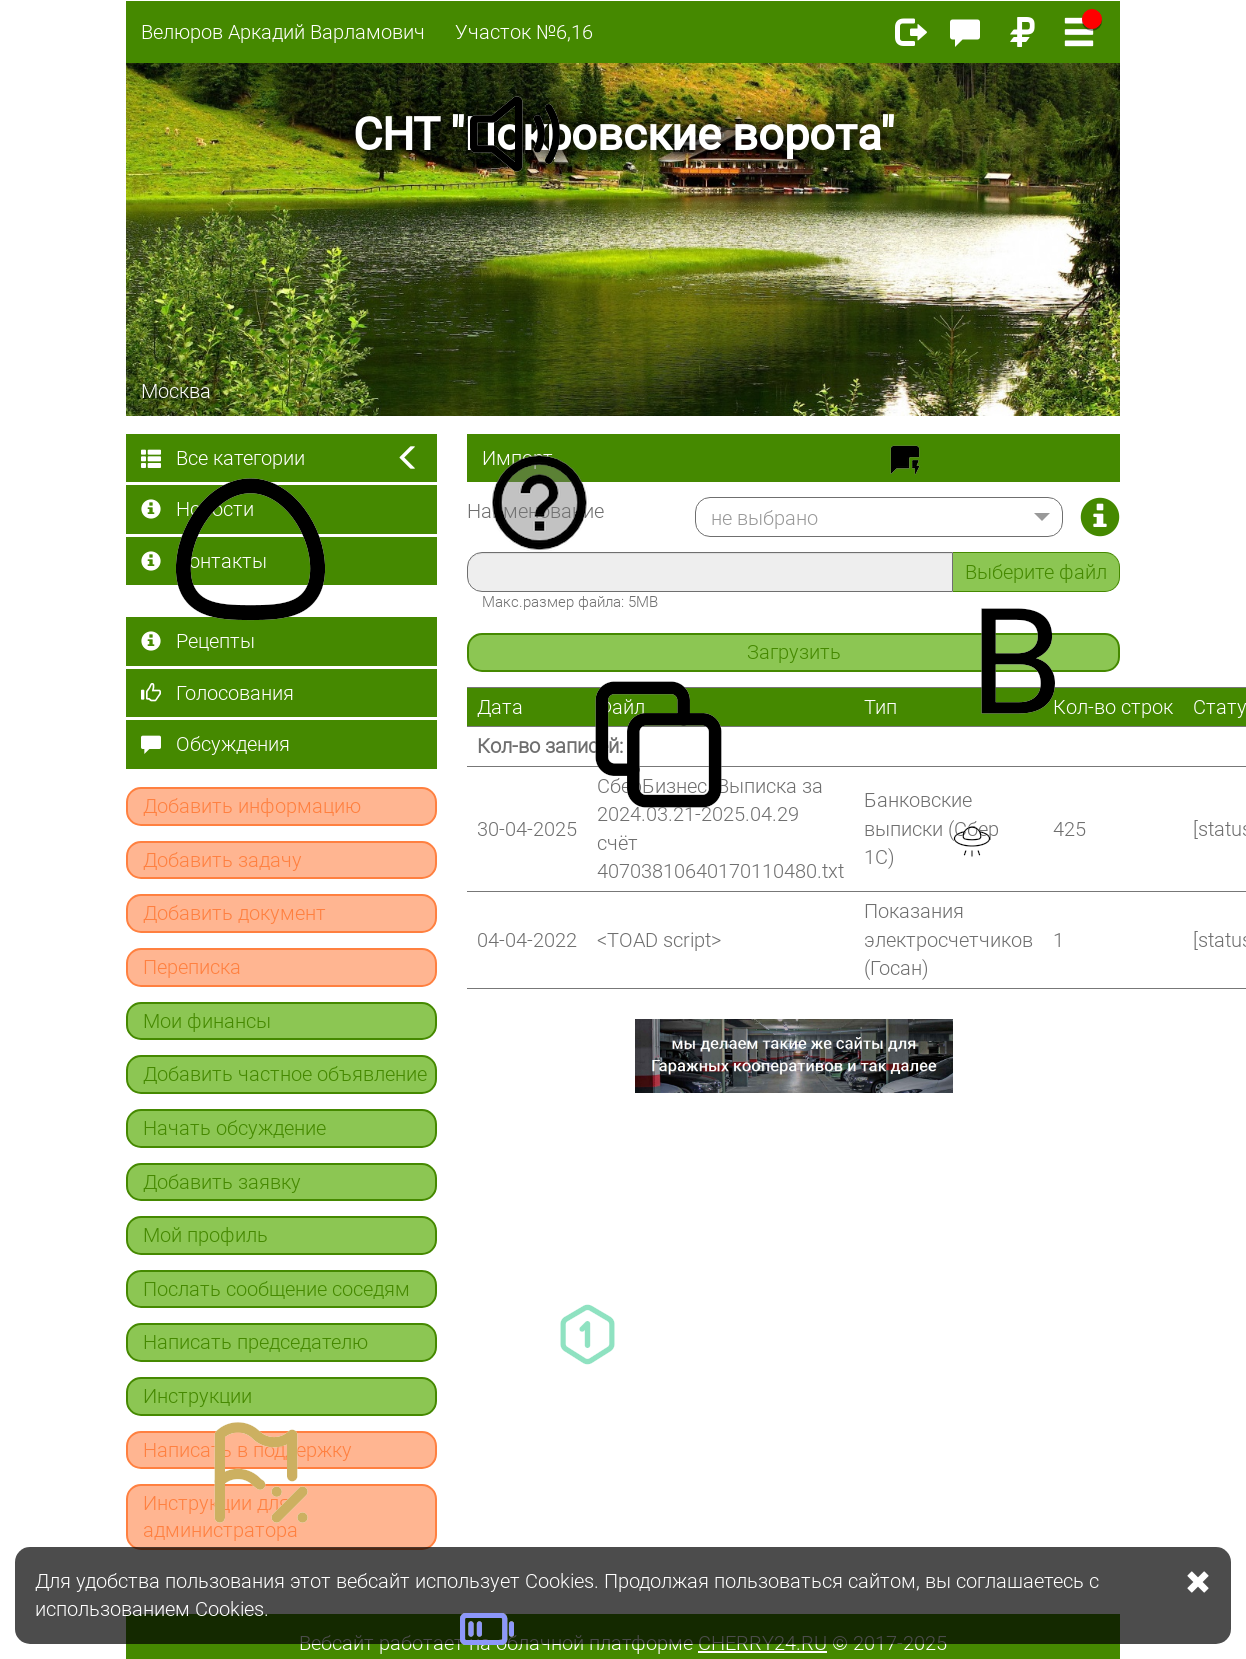 The height and width of the screenshot is (1659, 1246). I want to click on send a quick reply to a message, so click(905, 460).